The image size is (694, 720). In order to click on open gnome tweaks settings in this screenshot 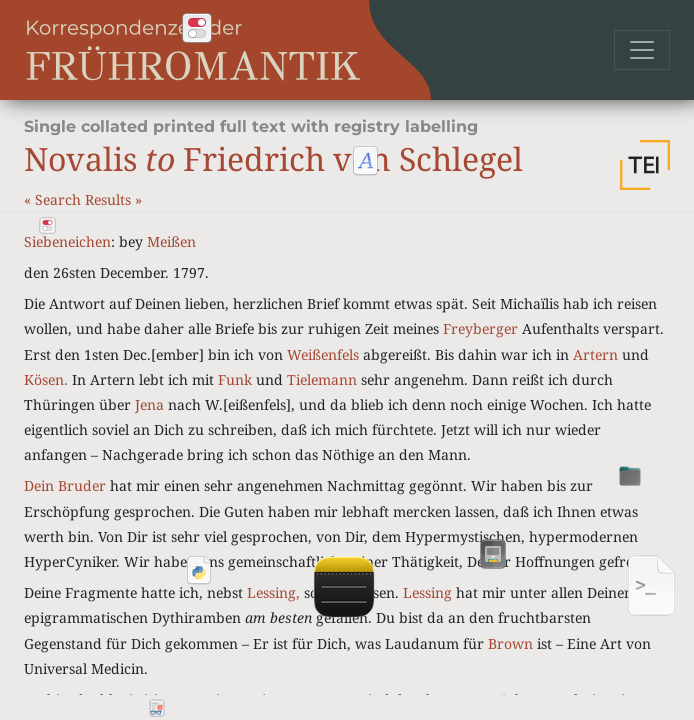, I will do `click(47, 225)`.